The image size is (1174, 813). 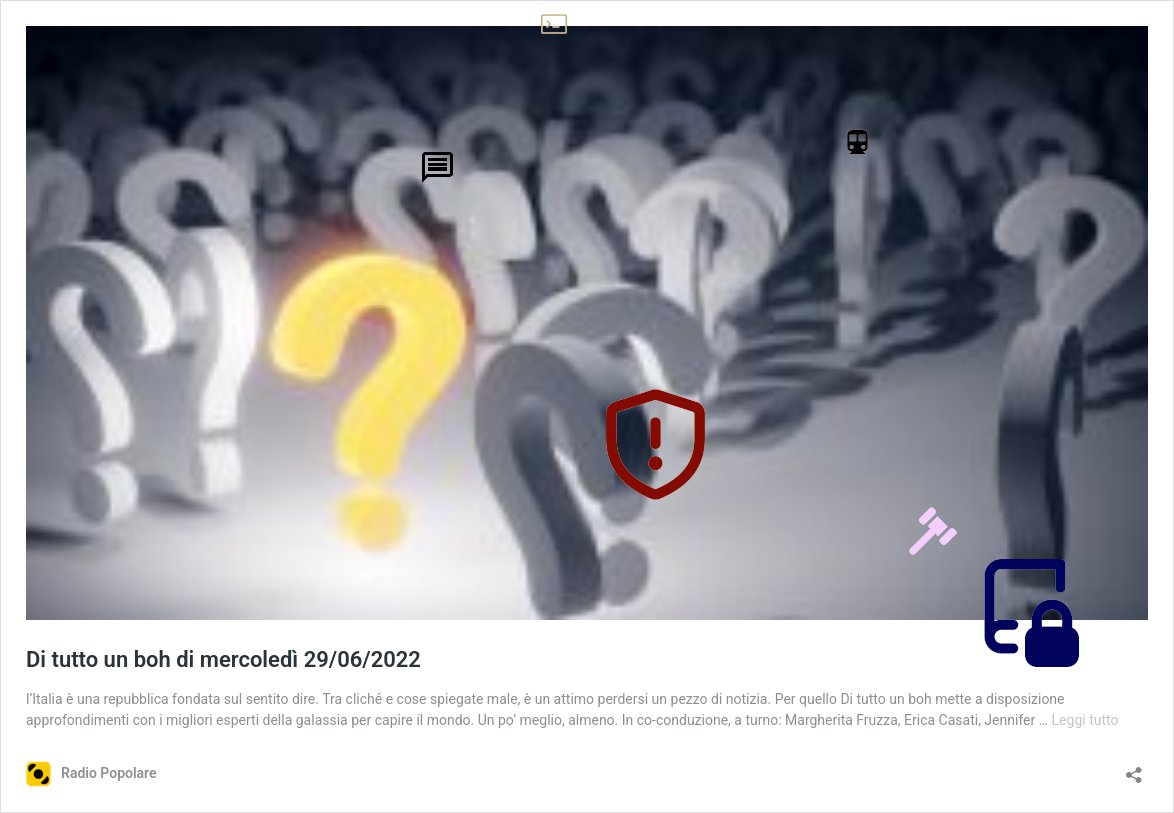 What do you see at coordinates (857, 142) in the screenshot?
I see `get public transit directions` at bounding box center [857, 142].